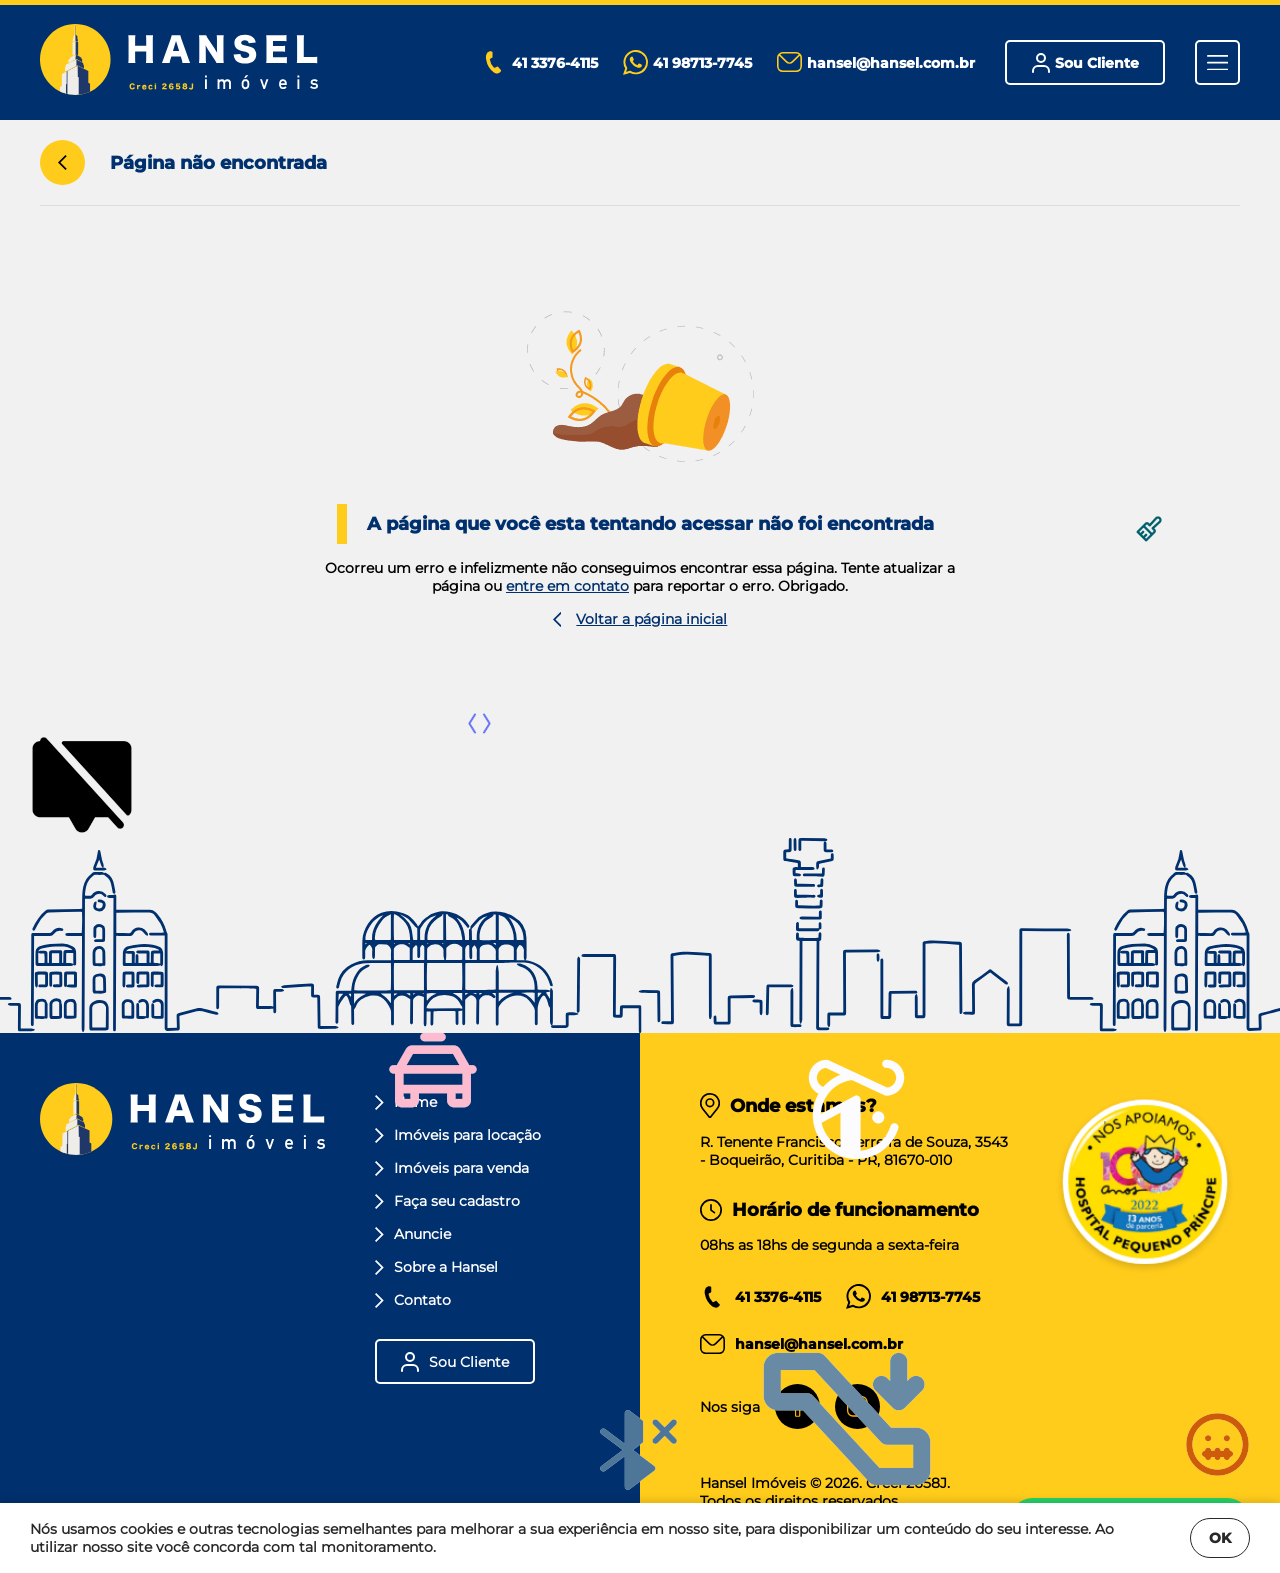 The width and height of the screenshot is (1280, 1573). I want to click on report an emergency or contact police, so click(433, 1075).